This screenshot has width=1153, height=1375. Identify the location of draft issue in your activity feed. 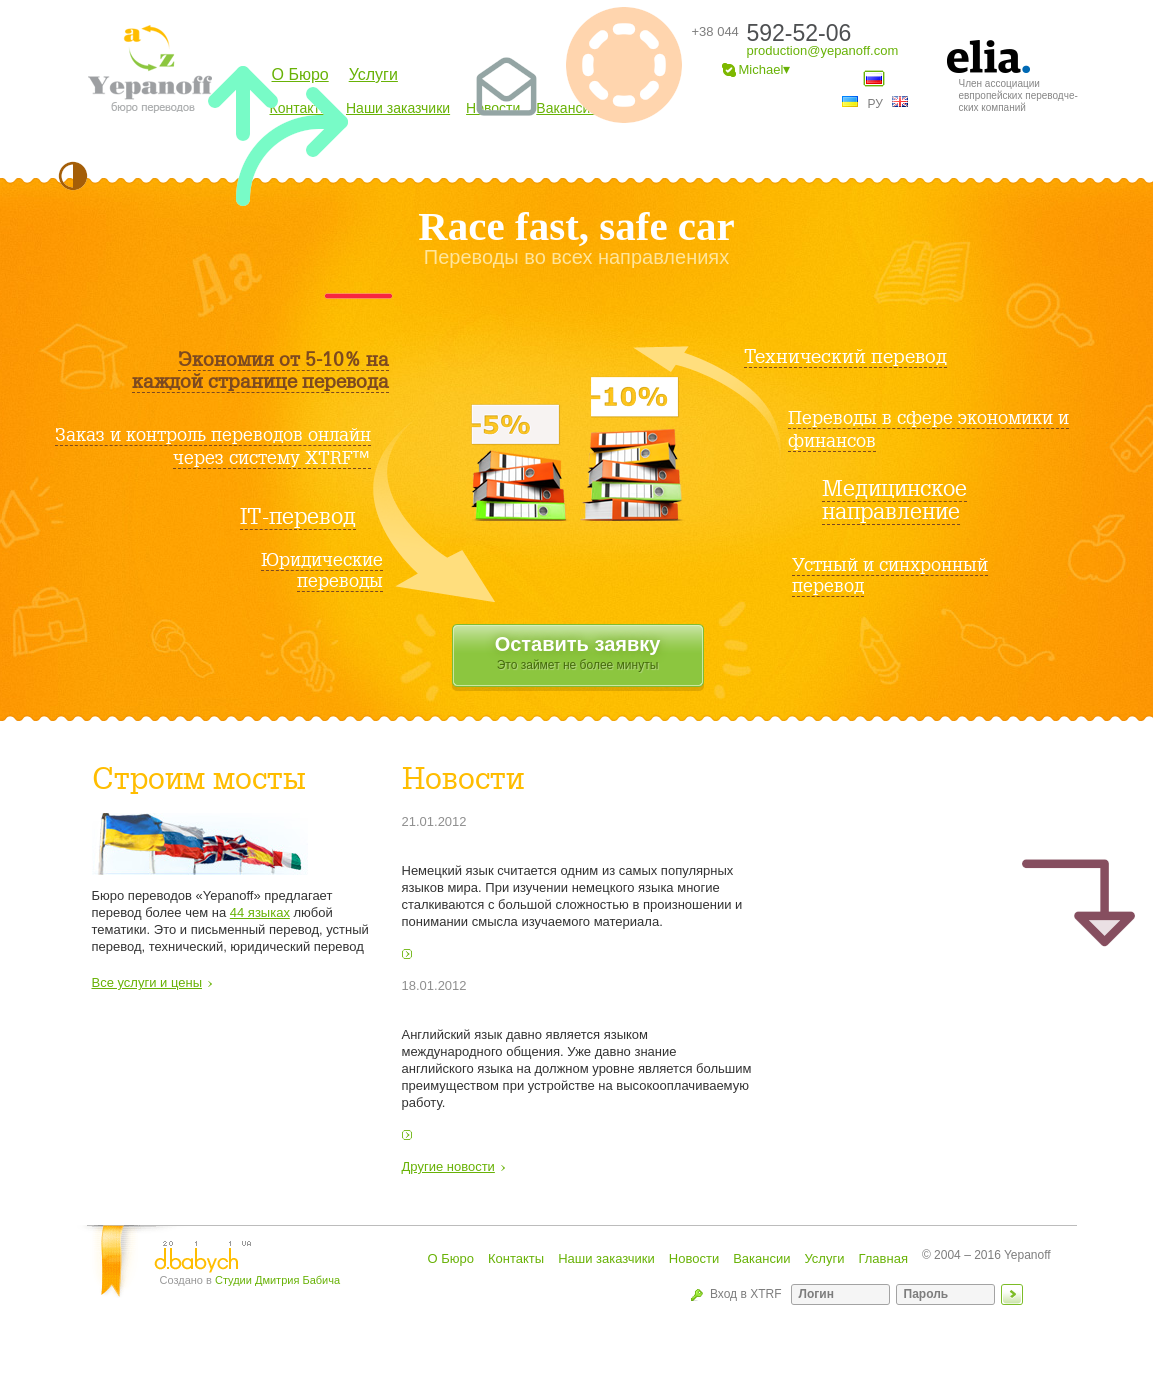
(624, 65).